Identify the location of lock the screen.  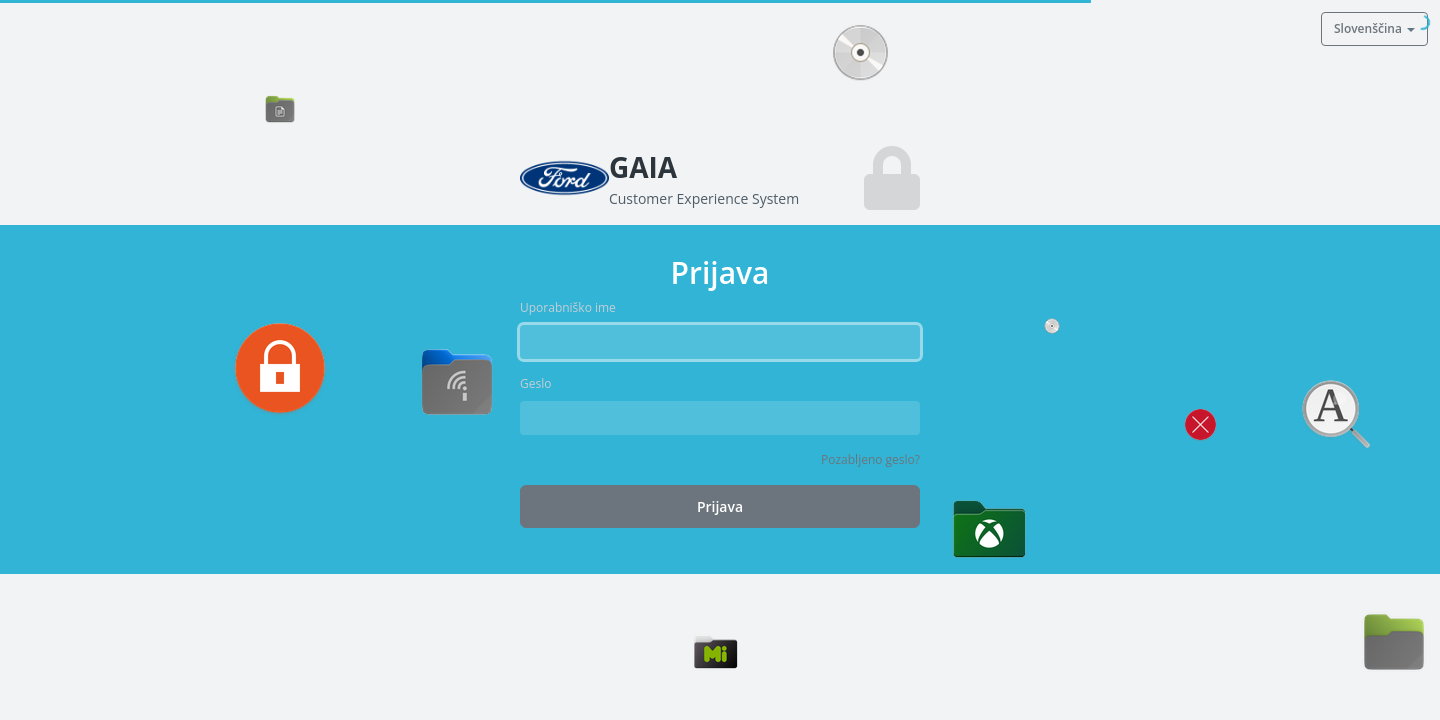
(280, 368).